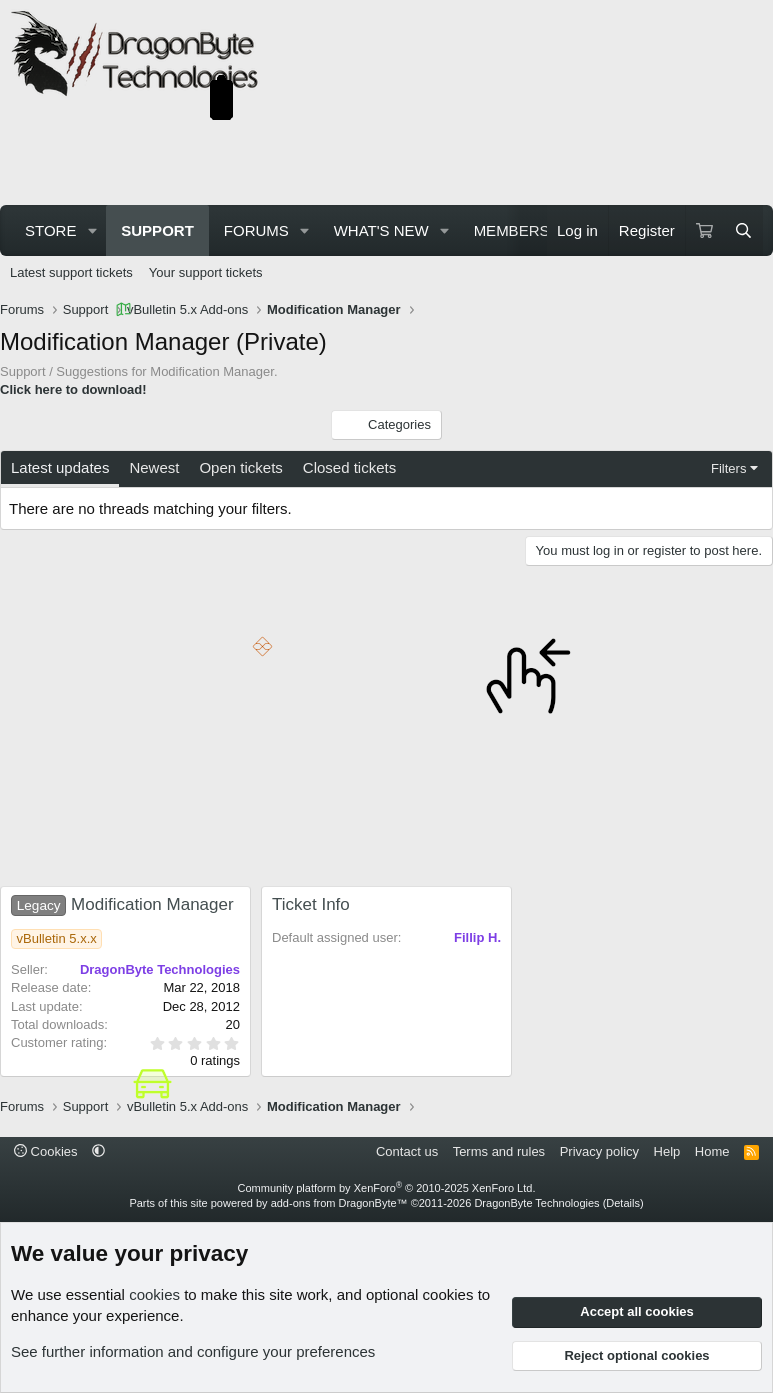 The width and height of the screenshot is (773, 1393). What do you see at coordinates (123, 309) in the screenshot?
I see `remove a location from the map` at bounding box center [123, 309].